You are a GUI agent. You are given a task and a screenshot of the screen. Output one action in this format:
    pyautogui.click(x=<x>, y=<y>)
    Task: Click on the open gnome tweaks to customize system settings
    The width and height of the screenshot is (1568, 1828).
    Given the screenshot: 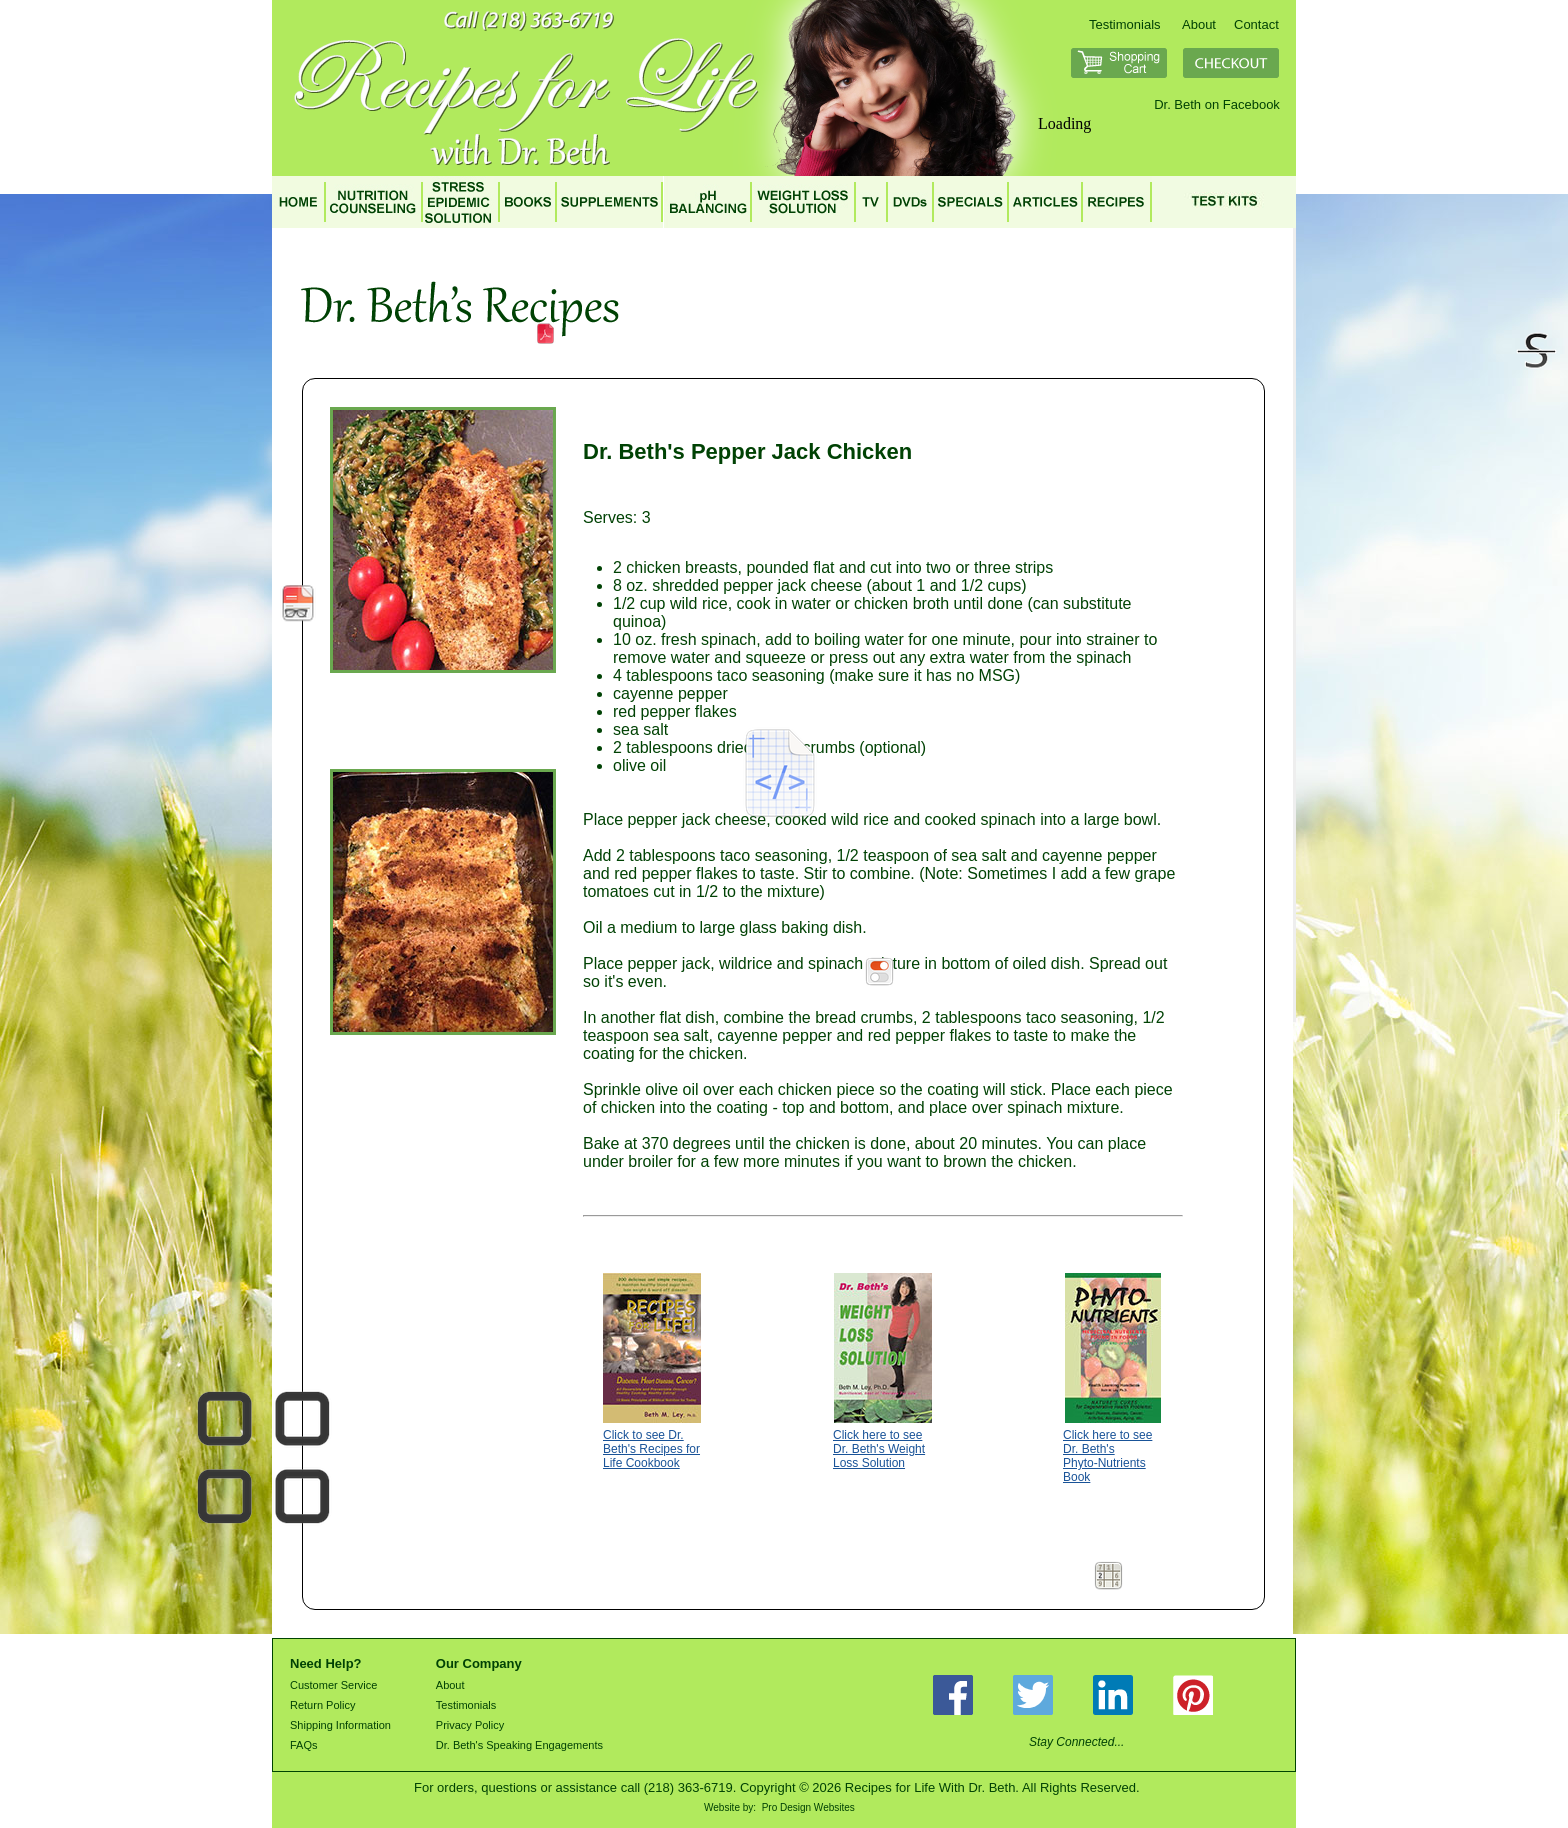 What is the action you would take?
    pyautogui.click(x=879, y=971)
    